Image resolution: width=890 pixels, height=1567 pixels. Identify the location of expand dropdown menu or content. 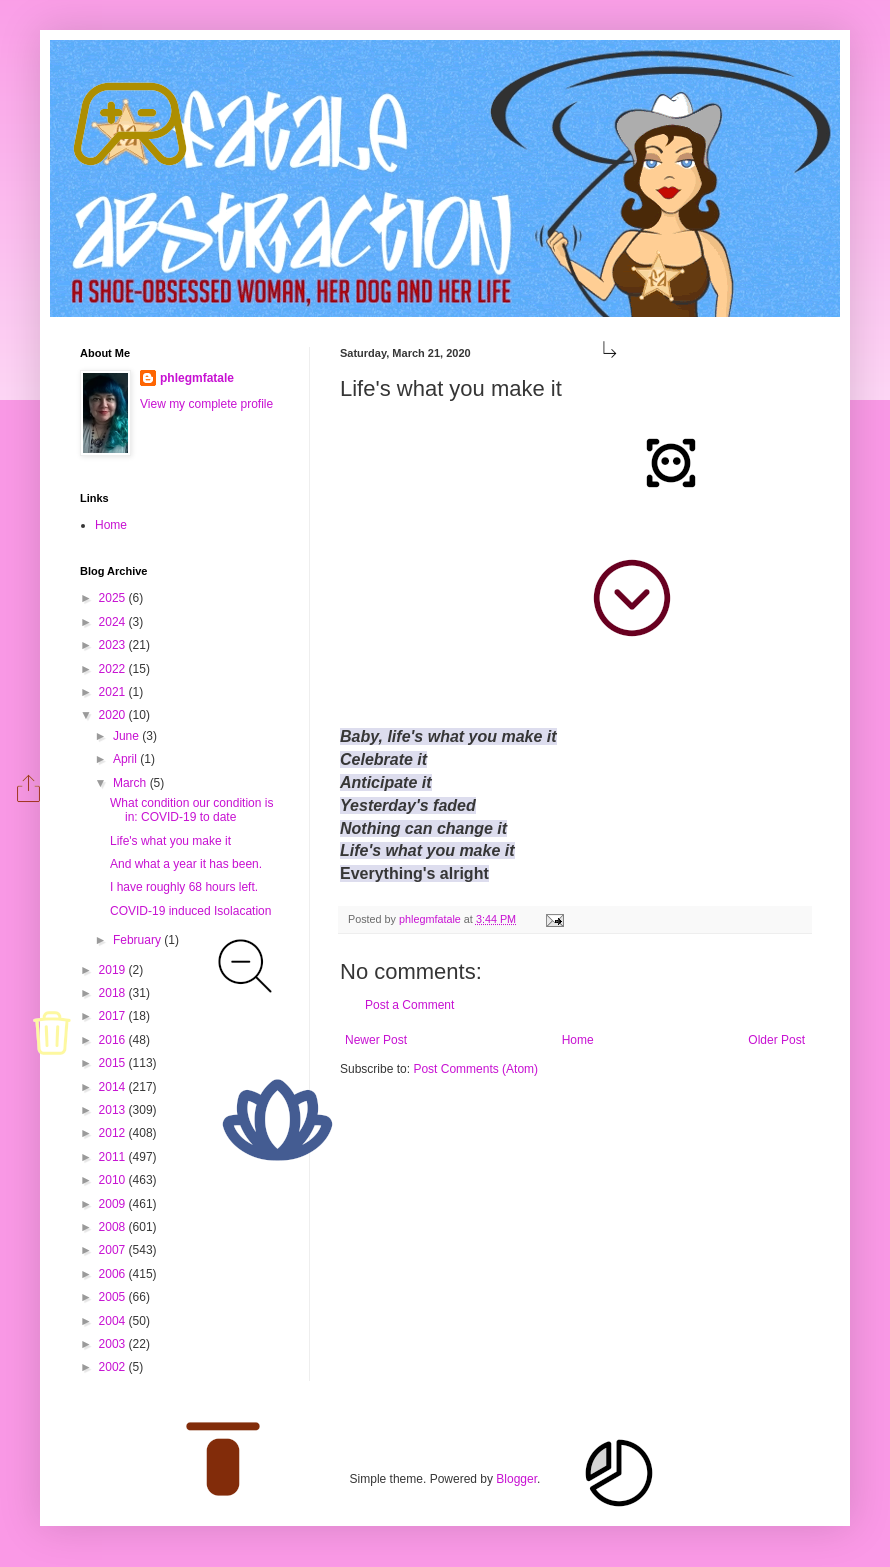
(632, 598).